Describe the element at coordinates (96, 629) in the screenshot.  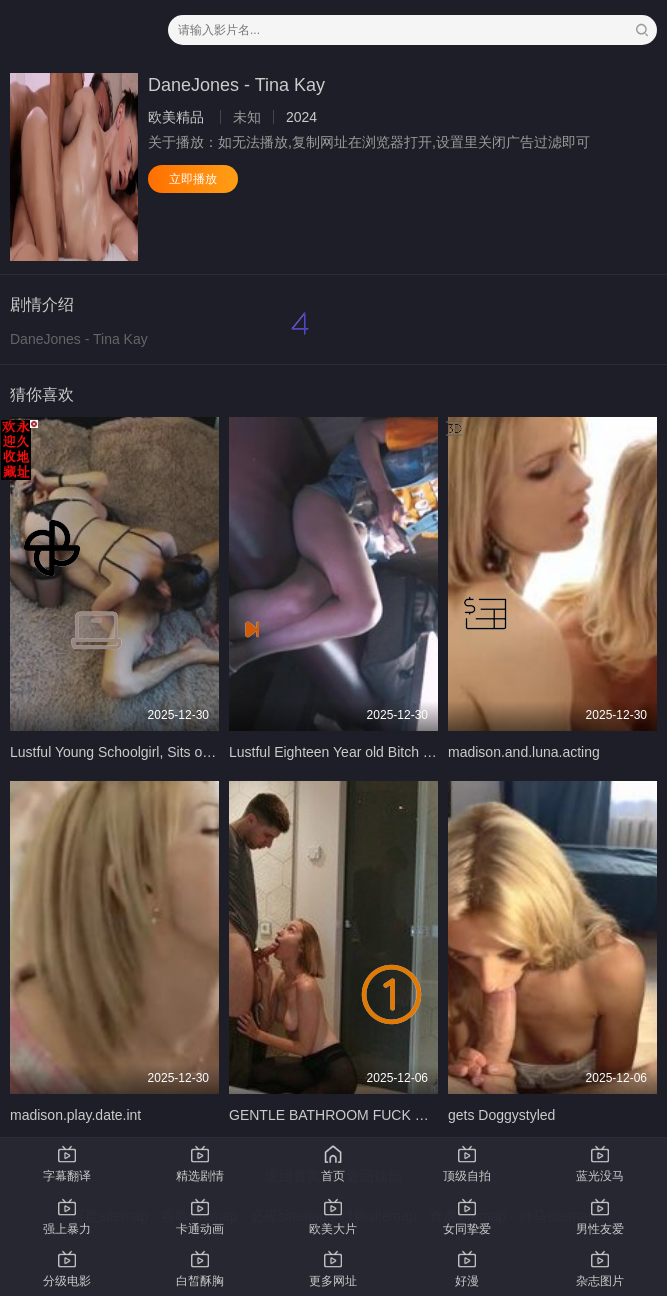
I see `switch to desktop view` at that location.